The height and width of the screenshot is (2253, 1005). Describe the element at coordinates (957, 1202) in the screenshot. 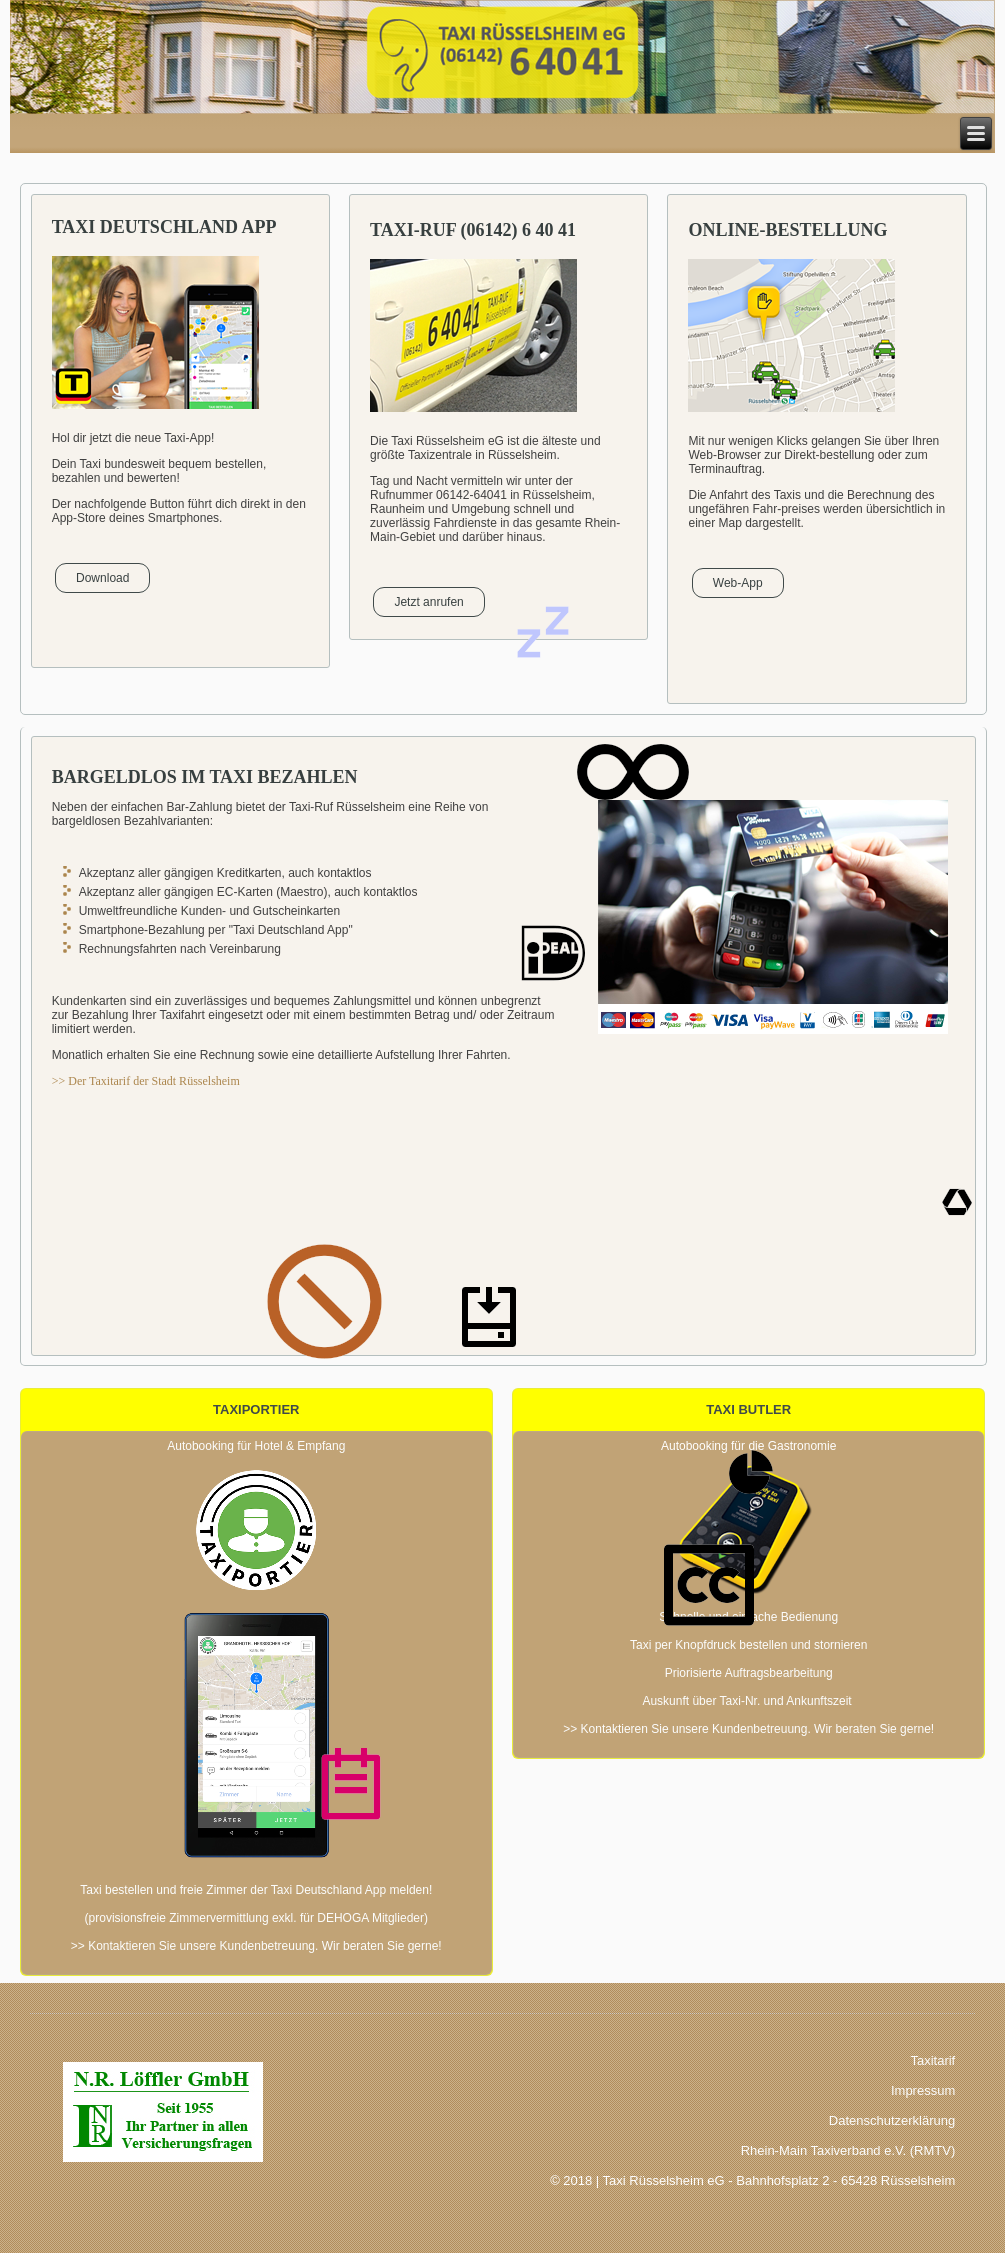

I see `open the Commerzbank banking app` at that location.